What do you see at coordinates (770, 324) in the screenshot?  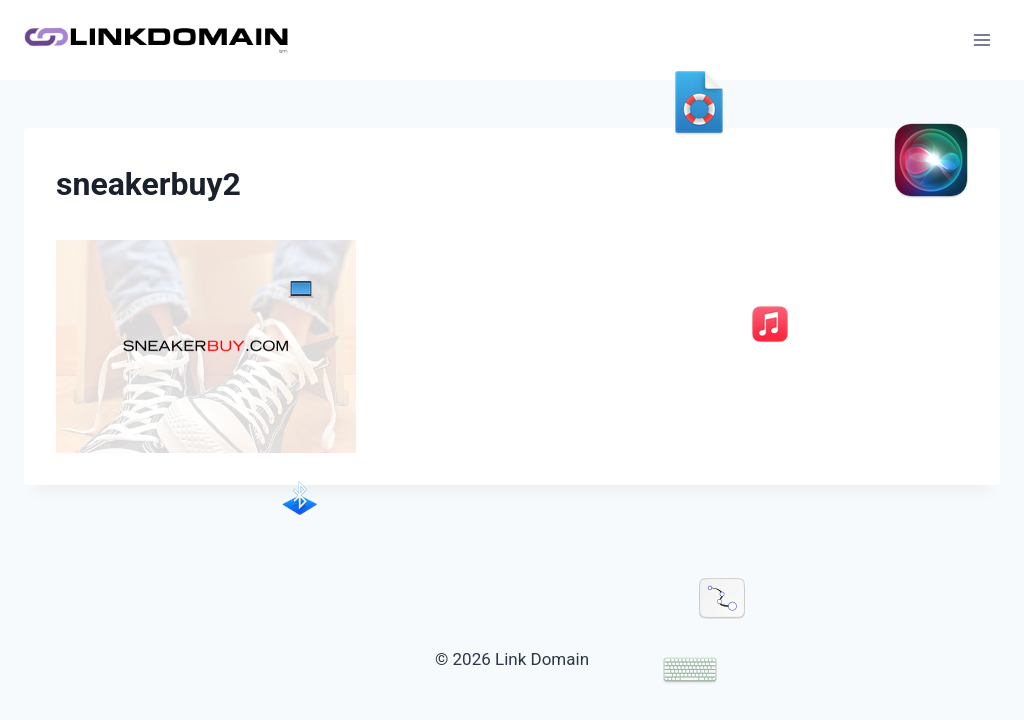 I see `open apple music app` at bounding box center [770, 324].